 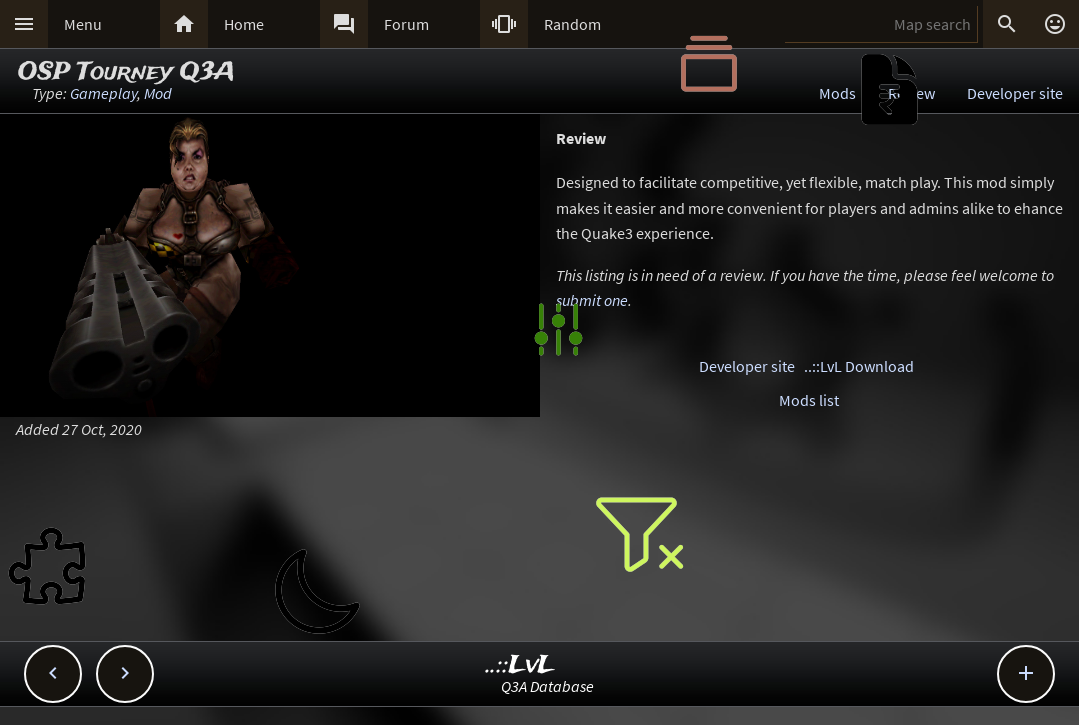 I want to click on switch to dark mode, so click(x=316, y=593).